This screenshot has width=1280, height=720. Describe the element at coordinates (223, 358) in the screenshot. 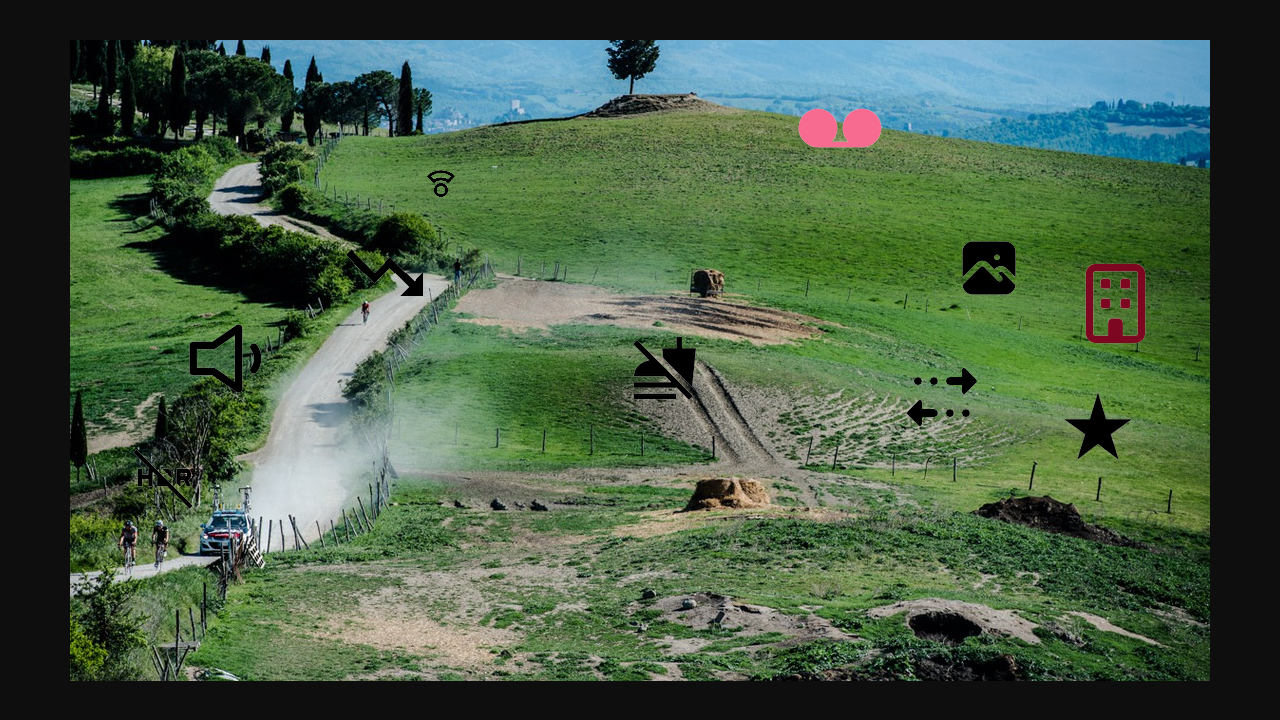

I see `decrease audio volume` at that location.